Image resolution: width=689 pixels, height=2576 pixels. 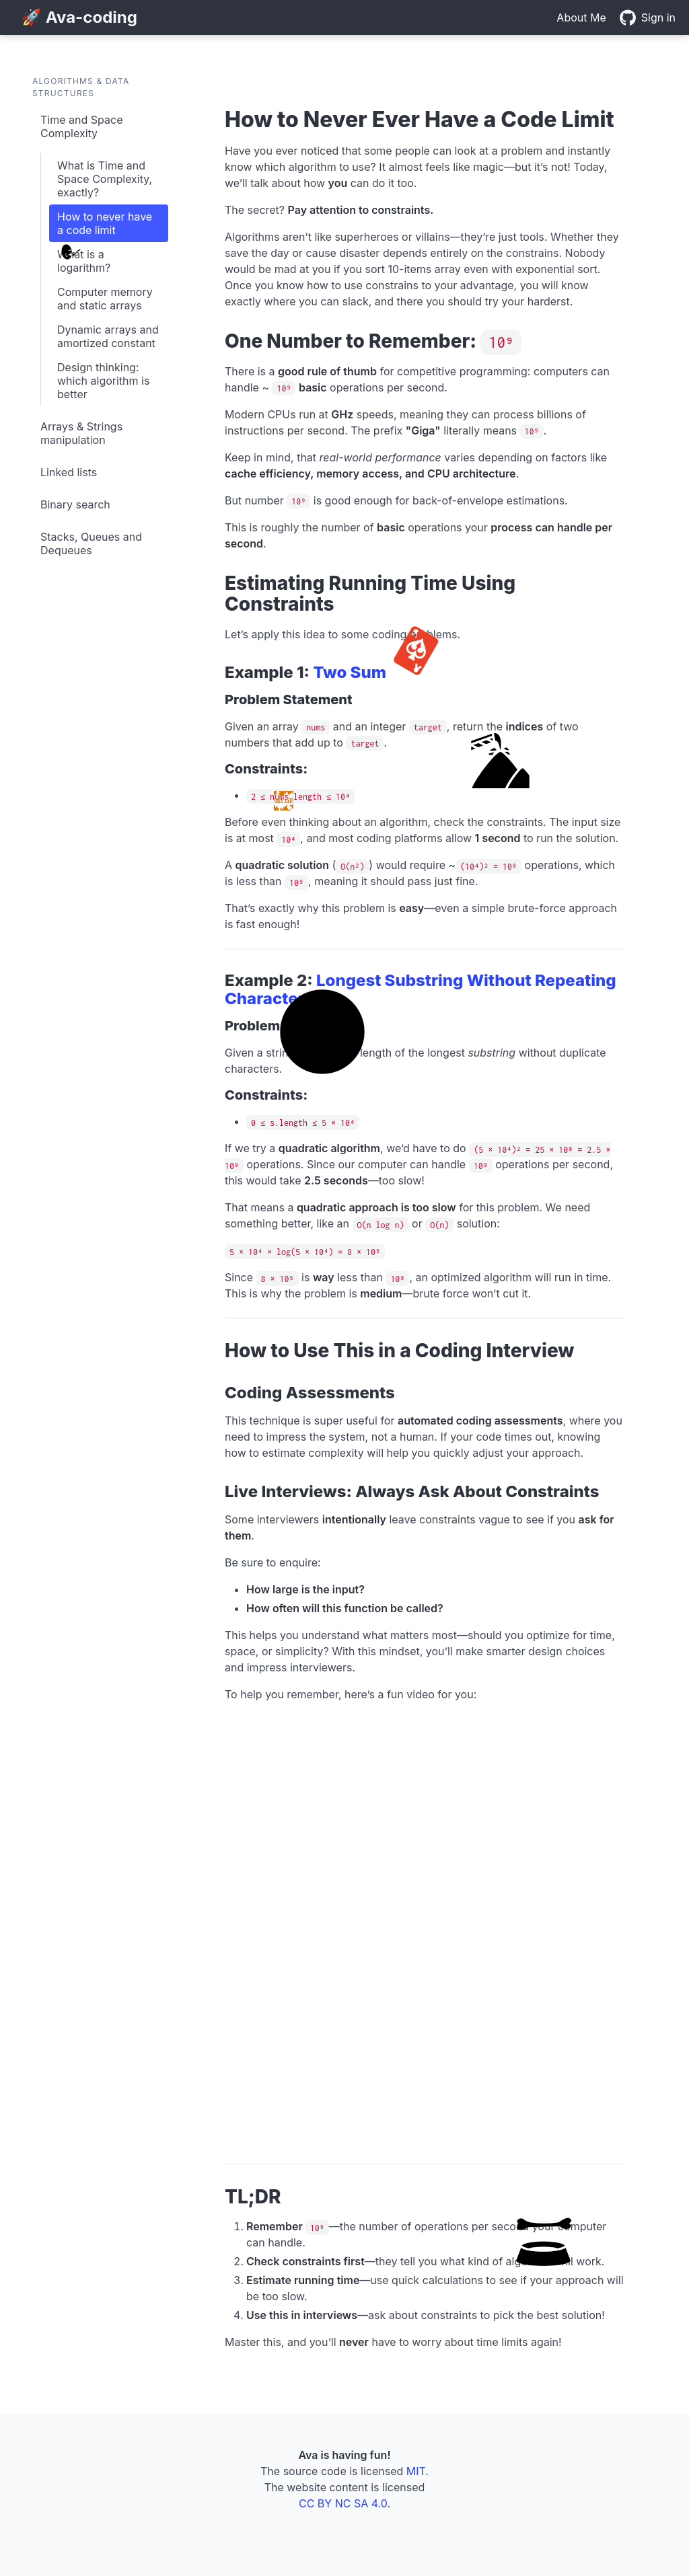 What do you see at coordinates (500, 759) in the screenshot?
I see `manage resource stockpiles` at bounding box center [500, 759].